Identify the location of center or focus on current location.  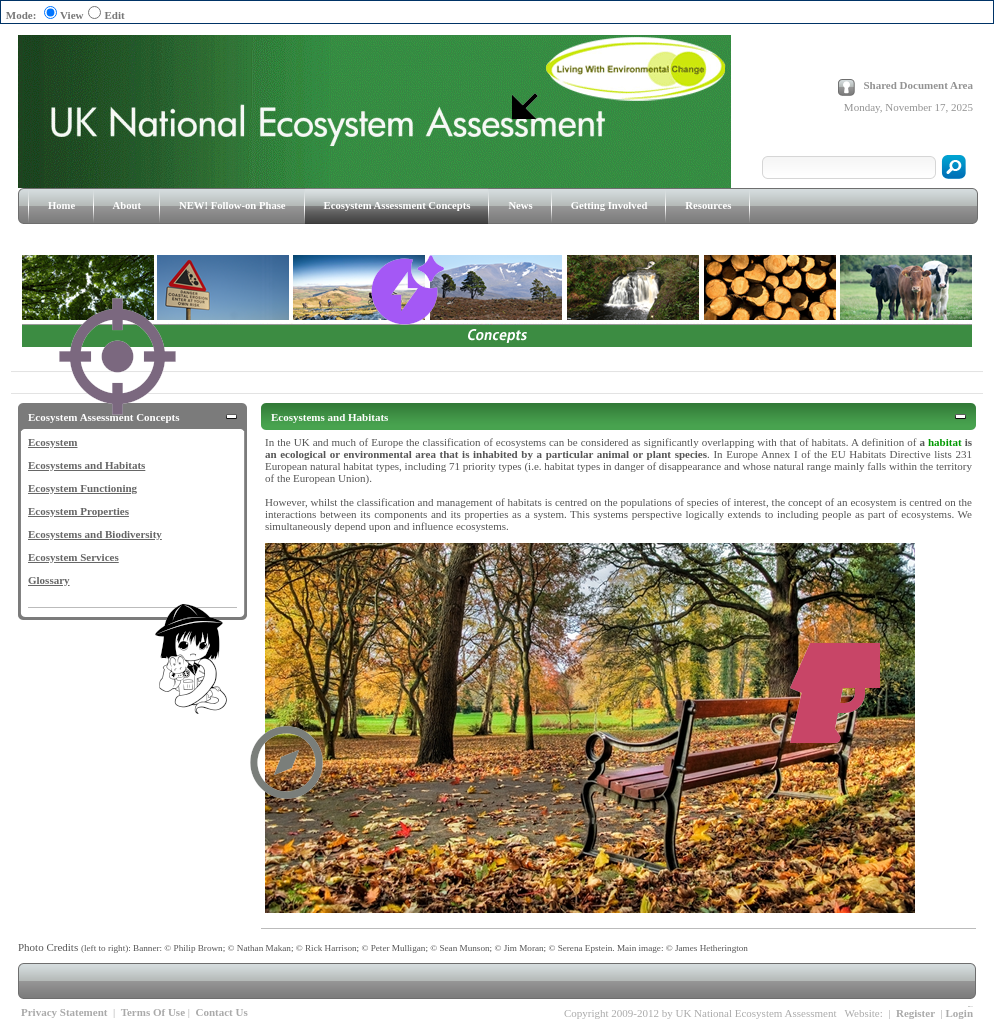
(117, 356).